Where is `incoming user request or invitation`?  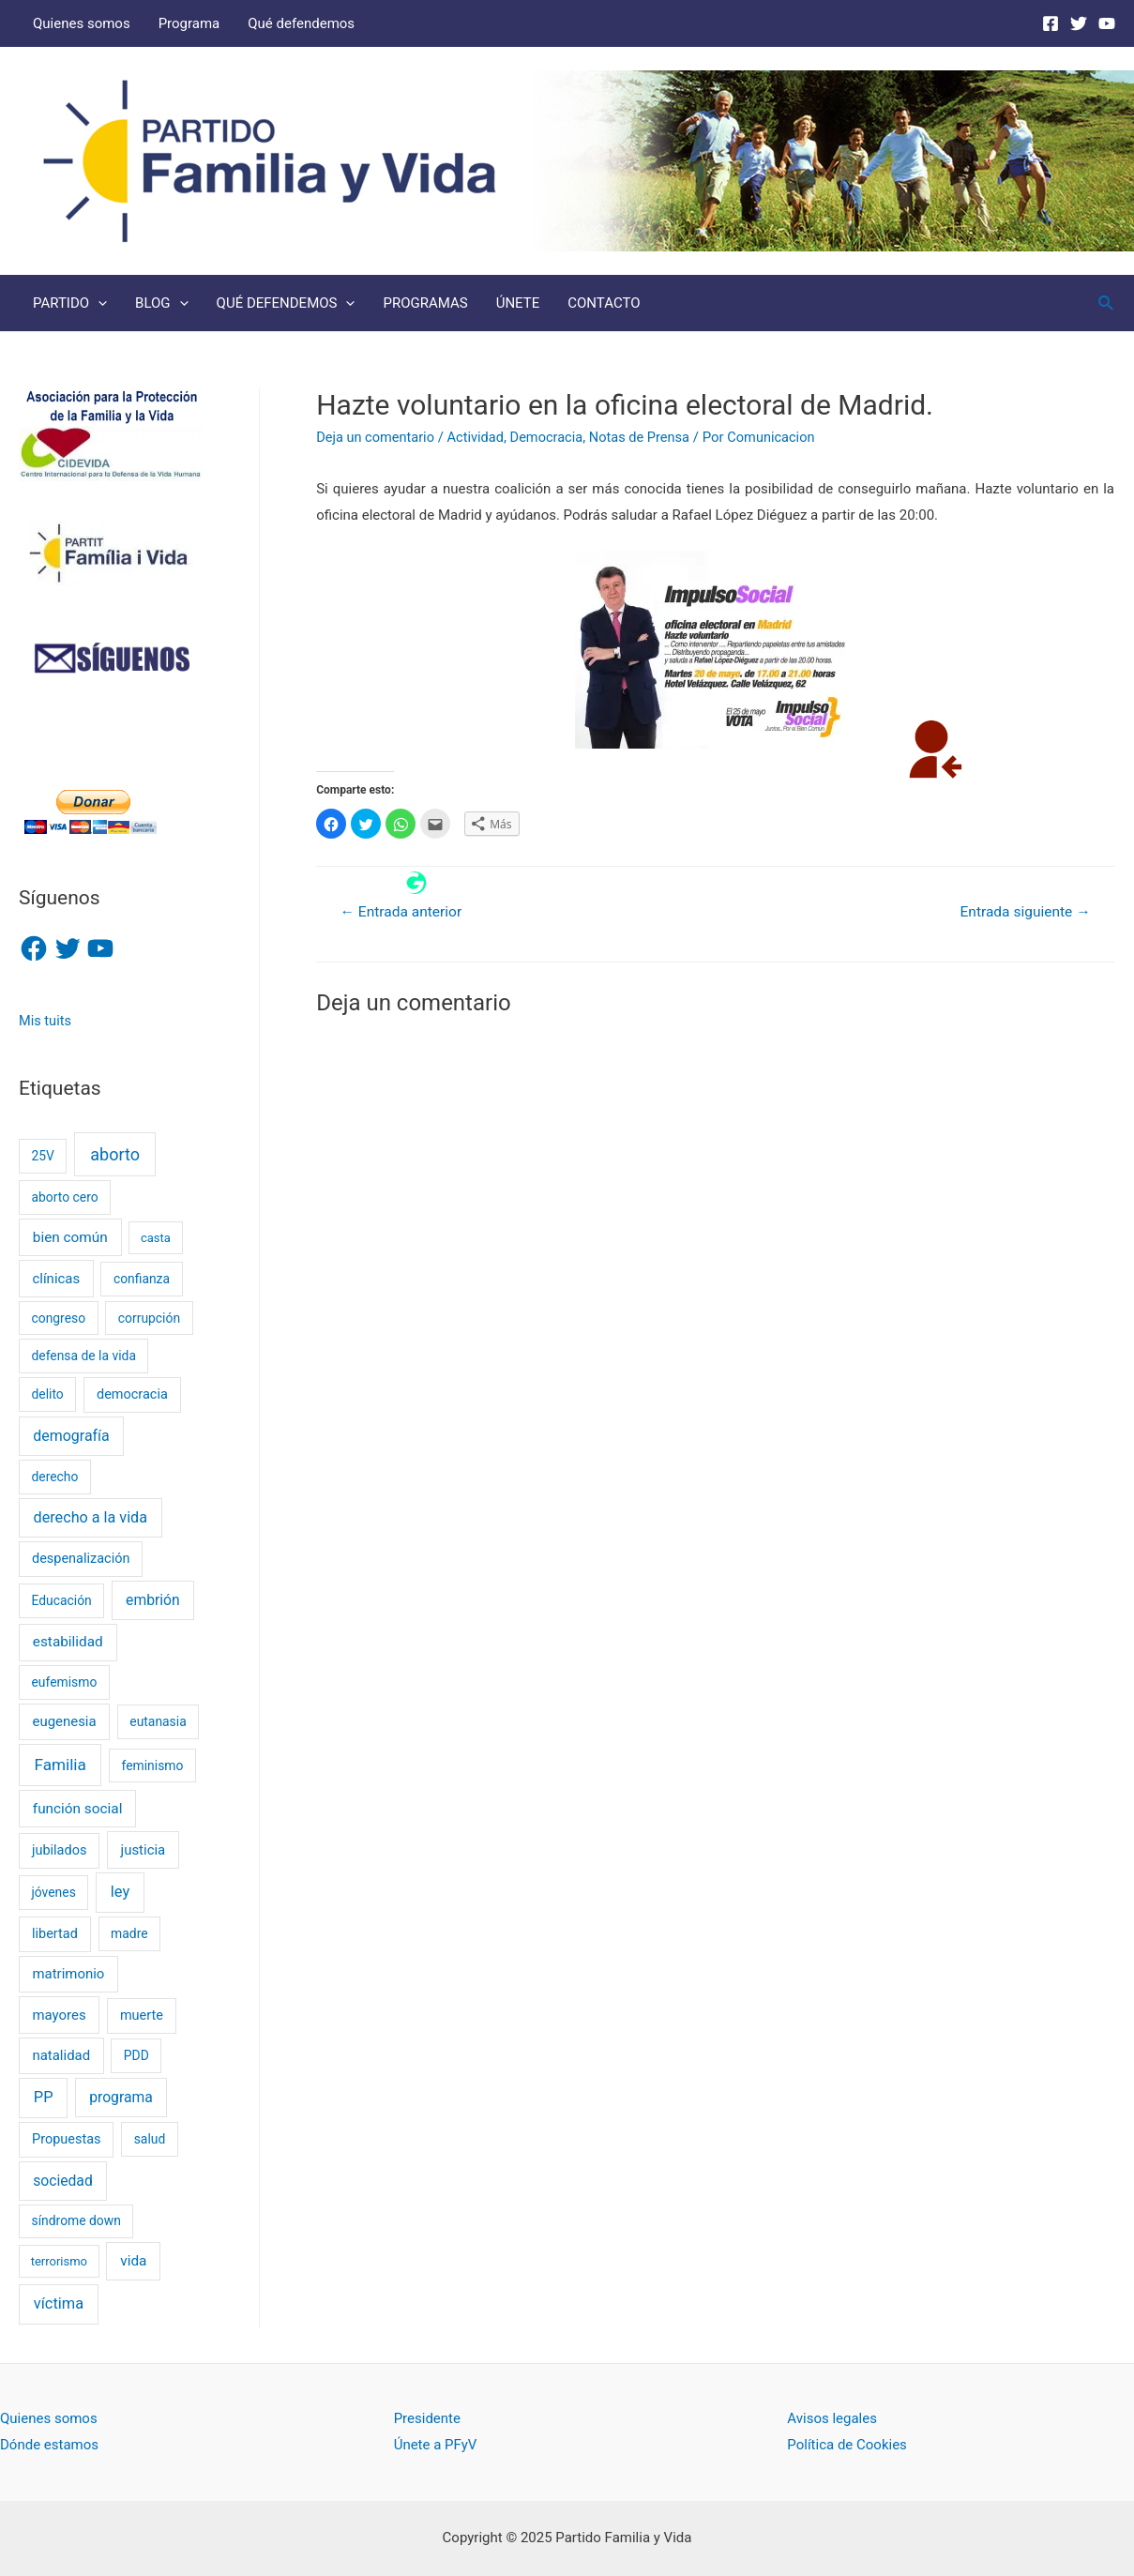
incoming user request or invitation is located at coordinates (931, 750).